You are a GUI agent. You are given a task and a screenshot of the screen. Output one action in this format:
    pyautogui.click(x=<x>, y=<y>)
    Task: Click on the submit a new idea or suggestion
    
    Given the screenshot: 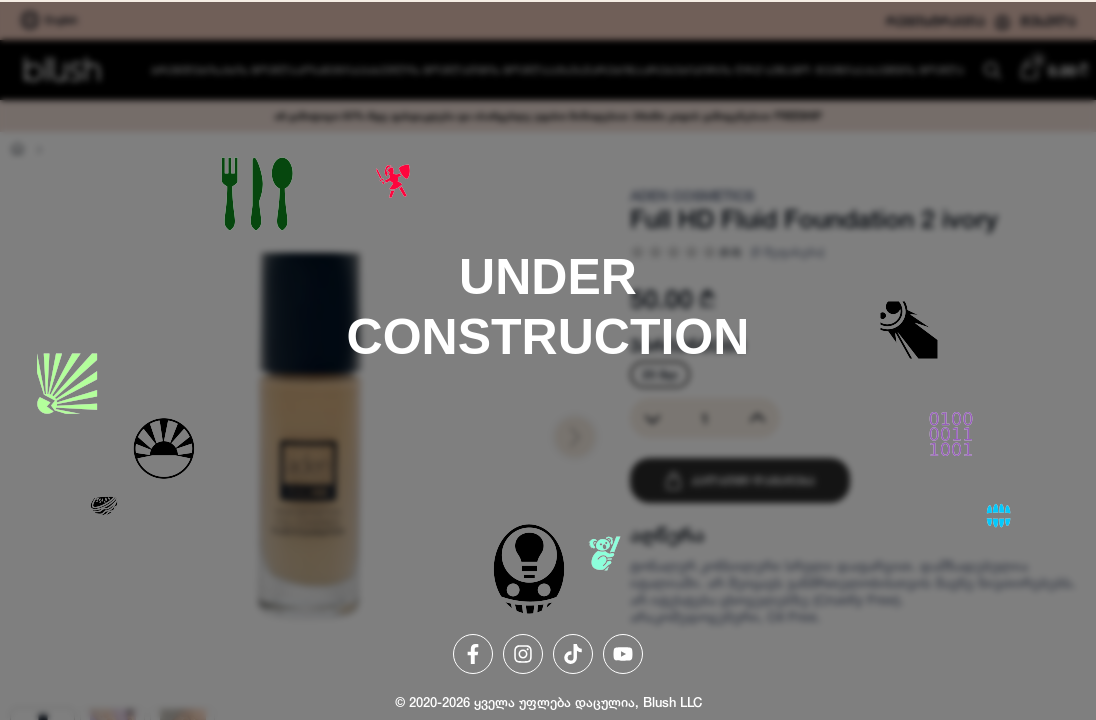 What is the action you would take?
    pyautogui.click(x=529, y=569)
    